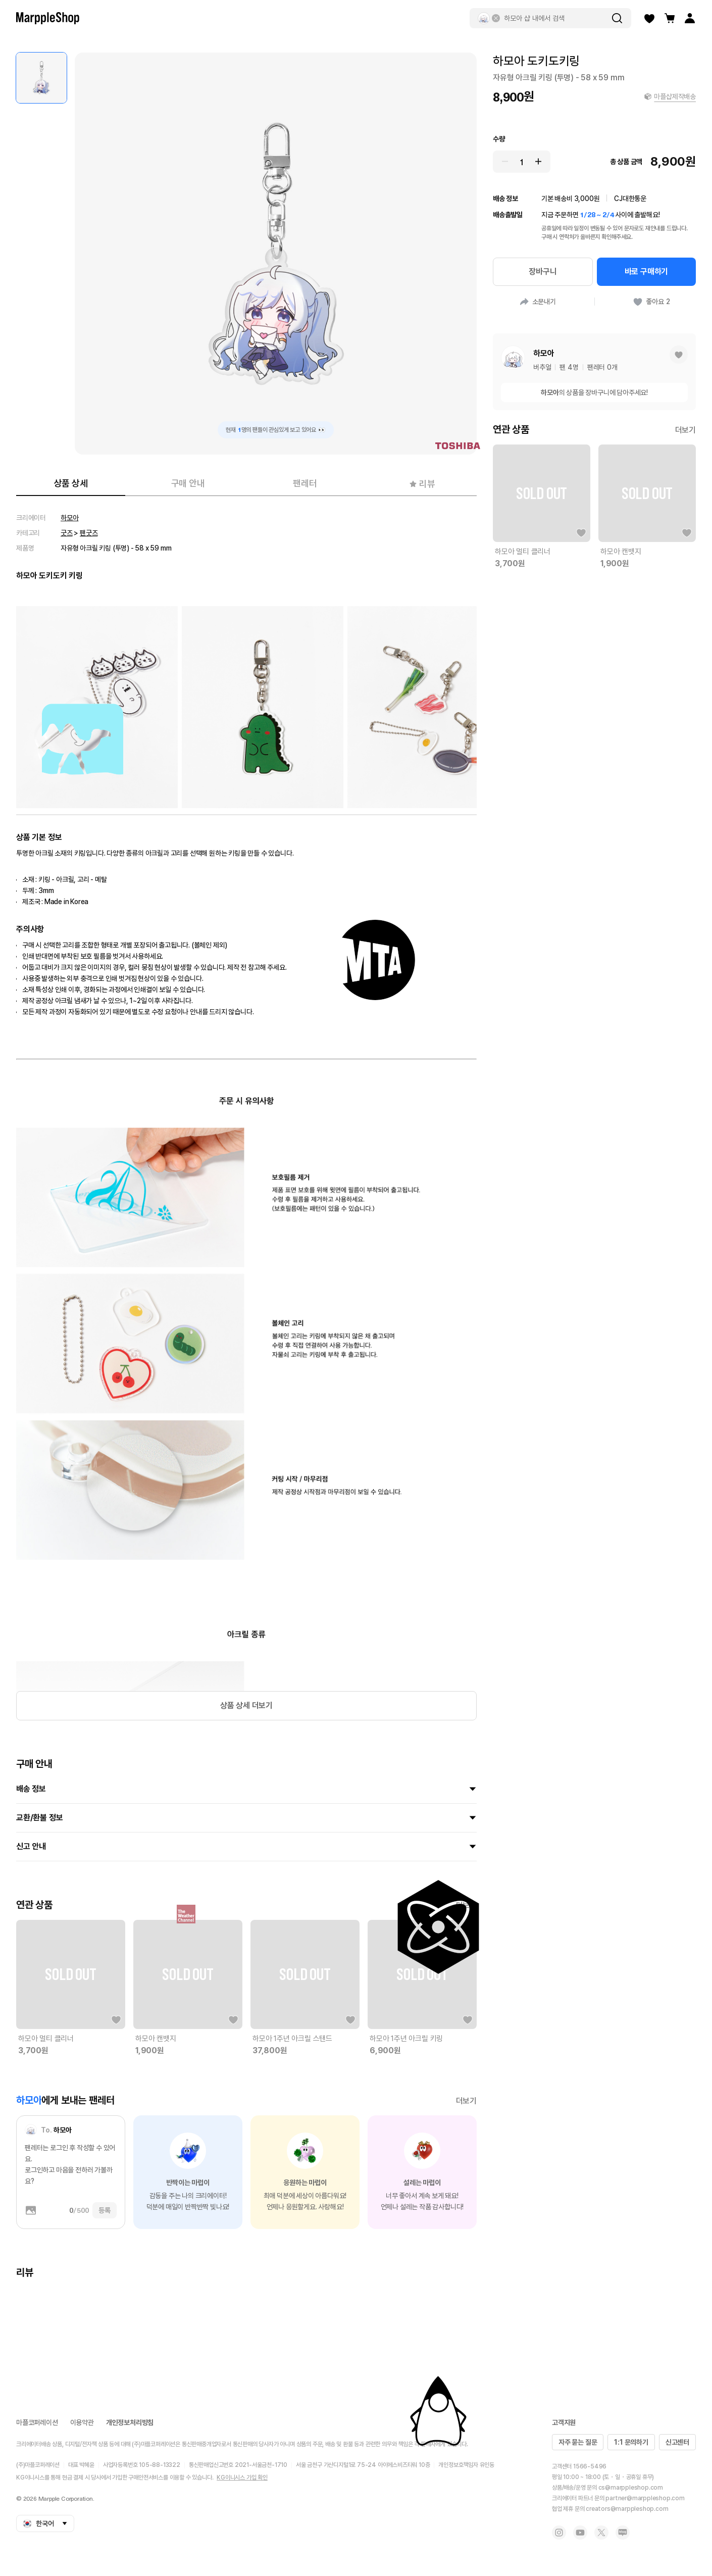 The width and height of the screenshot is (712, 2576). I want to click on OCaml programming language logo, so click(82, 739).